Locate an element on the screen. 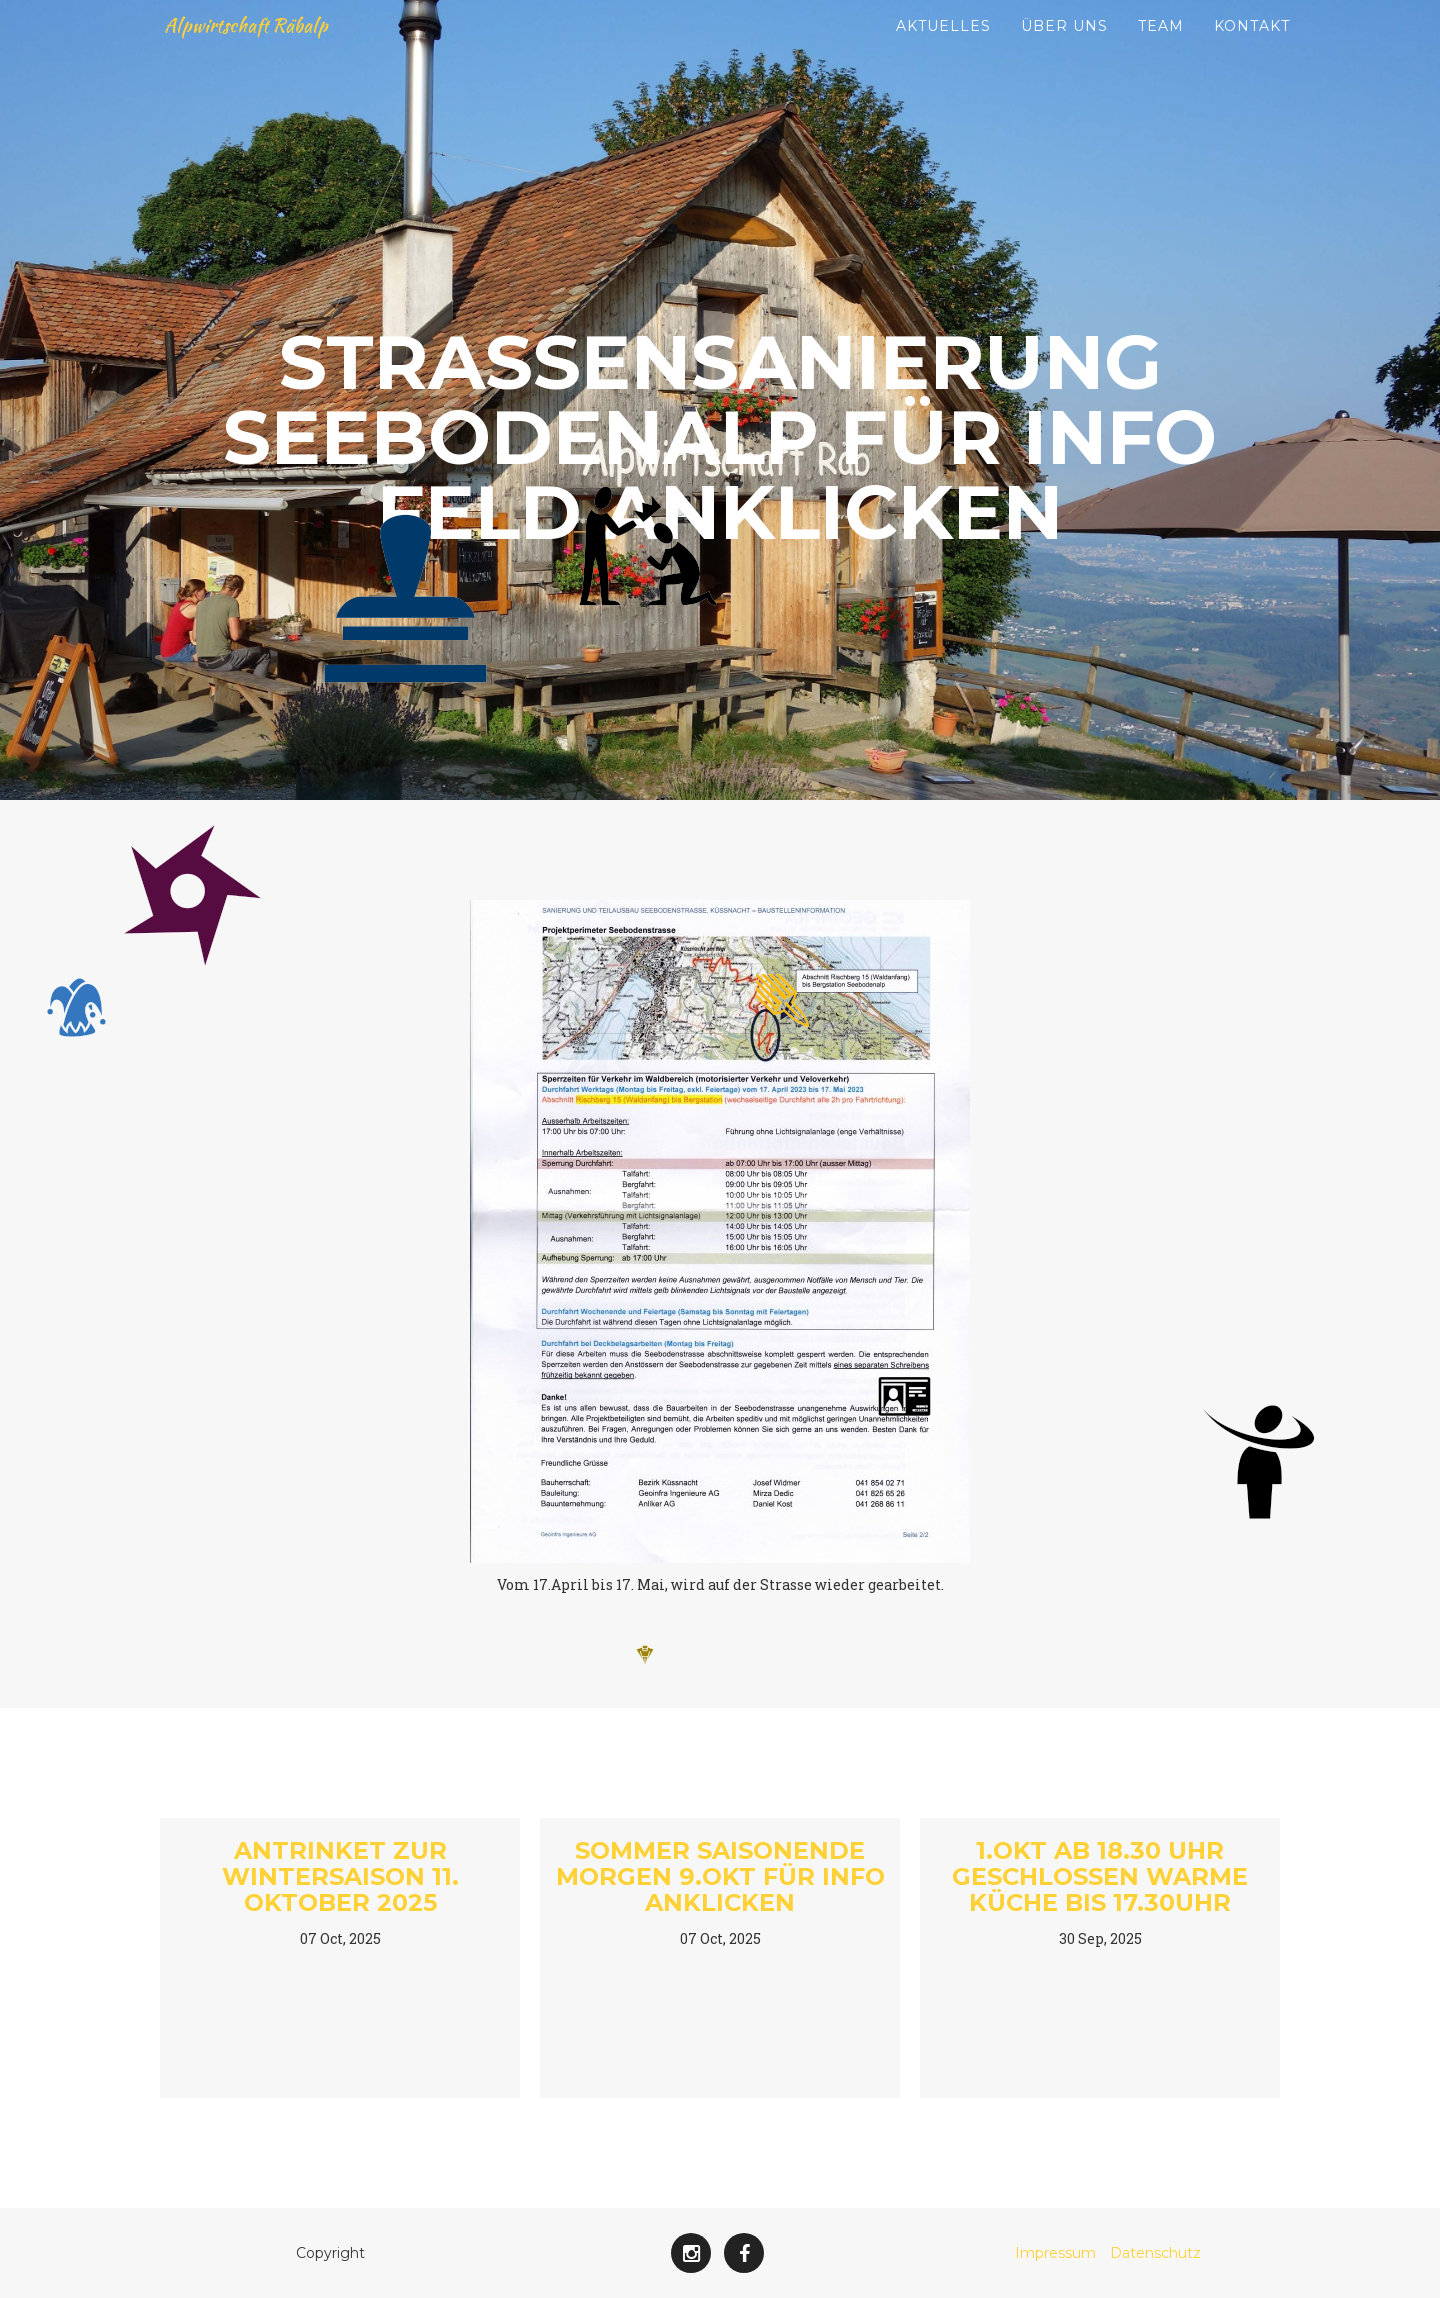  activate defensive shield or guard ability is located at coordinates (645, 1655).